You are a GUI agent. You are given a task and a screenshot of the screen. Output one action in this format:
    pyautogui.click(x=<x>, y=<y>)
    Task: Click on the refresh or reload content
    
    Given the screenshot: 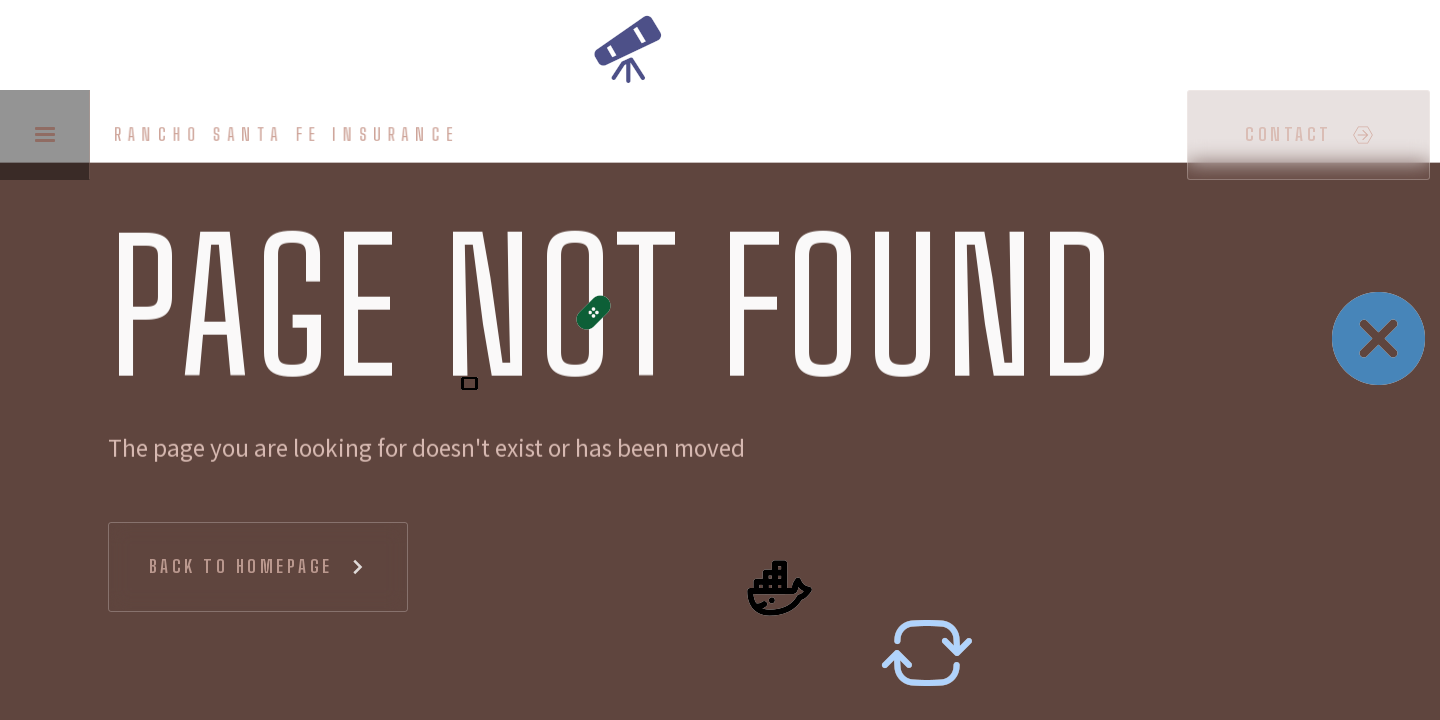 What is the action you would take?
    pyautogui.click(x=927, y=653)
    